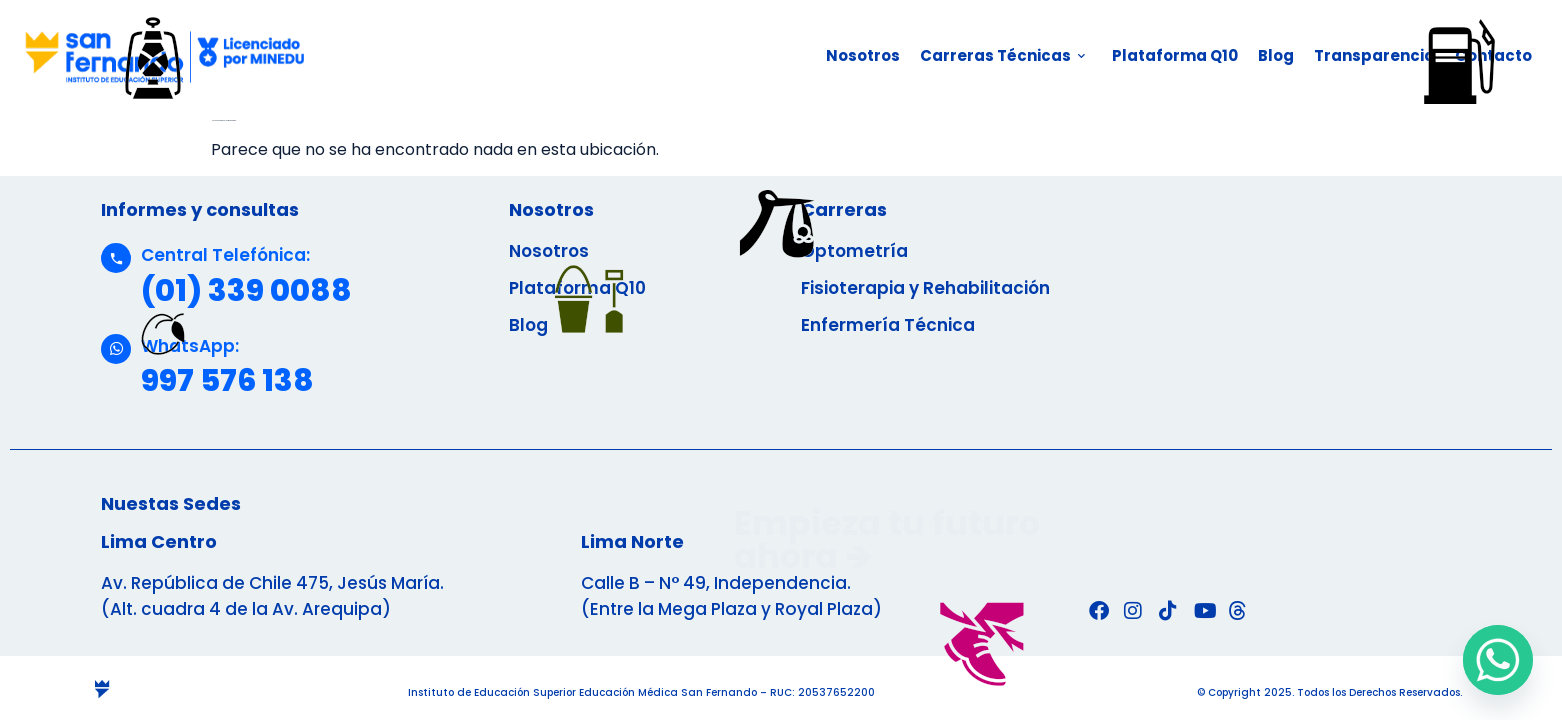 The height and width of the screenshot is (720, 1562). What do you see at coordinates (777, 220) in the screenshot?
I see `indicates a new baby announcement or birth notification` at bounding box center [777, 220].